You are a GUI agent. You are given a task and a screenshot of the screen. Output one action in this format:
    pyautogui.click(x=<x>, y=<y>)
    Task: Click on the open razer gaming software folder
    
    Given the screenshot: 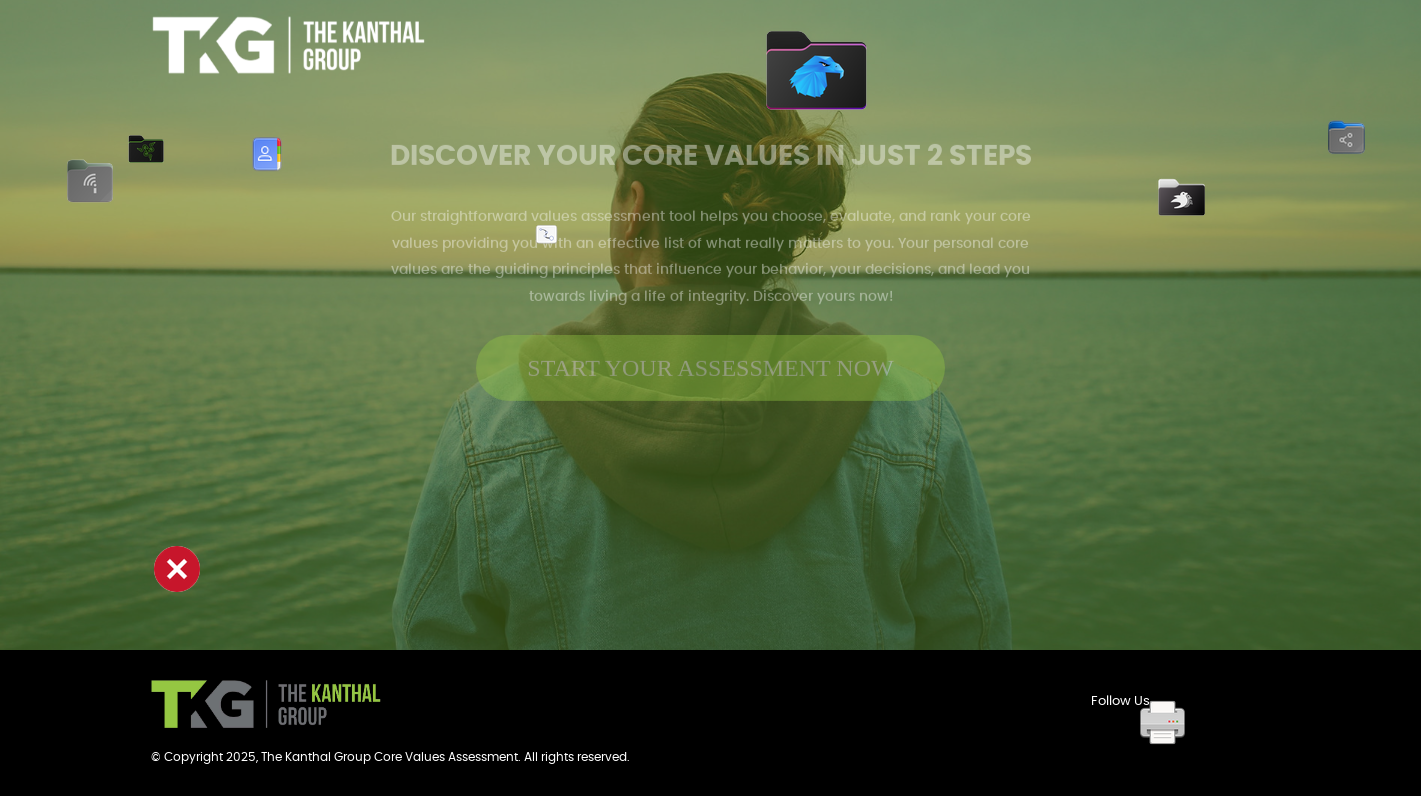 What is the action you would take?
    pyautogui.click(x=146, y=150)
    